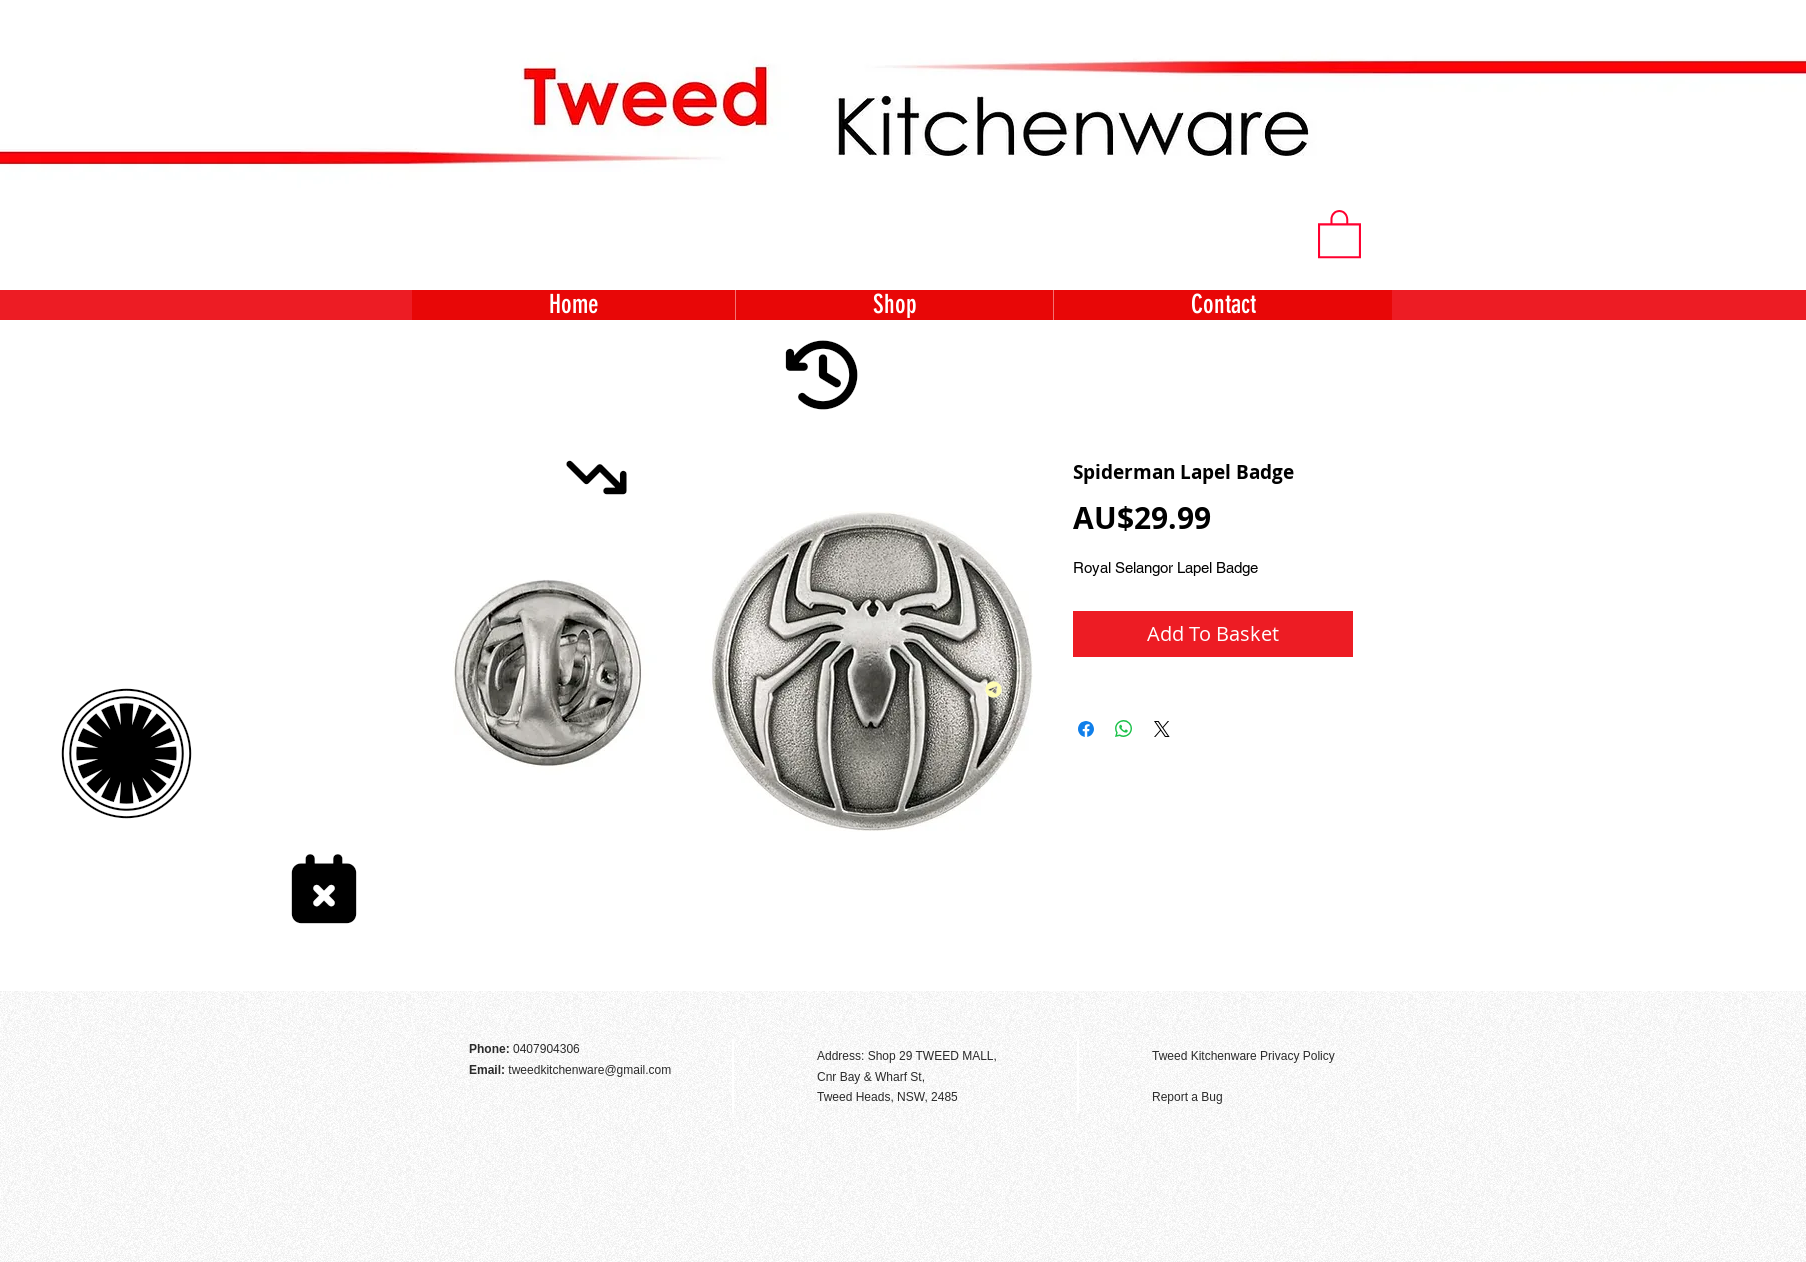 This screenshot has height=1262, width=1806. Describe the element at coordinates (993, 689) in the screenshot. I see `open telegram messaging app` at that location.